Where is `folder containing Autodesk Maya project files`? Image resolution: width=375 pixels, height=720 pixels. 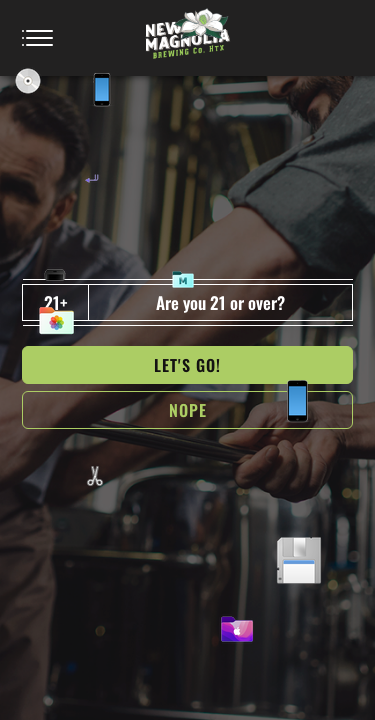 folder containing Autodesk Maya project files is located at coordinates (183, 280).